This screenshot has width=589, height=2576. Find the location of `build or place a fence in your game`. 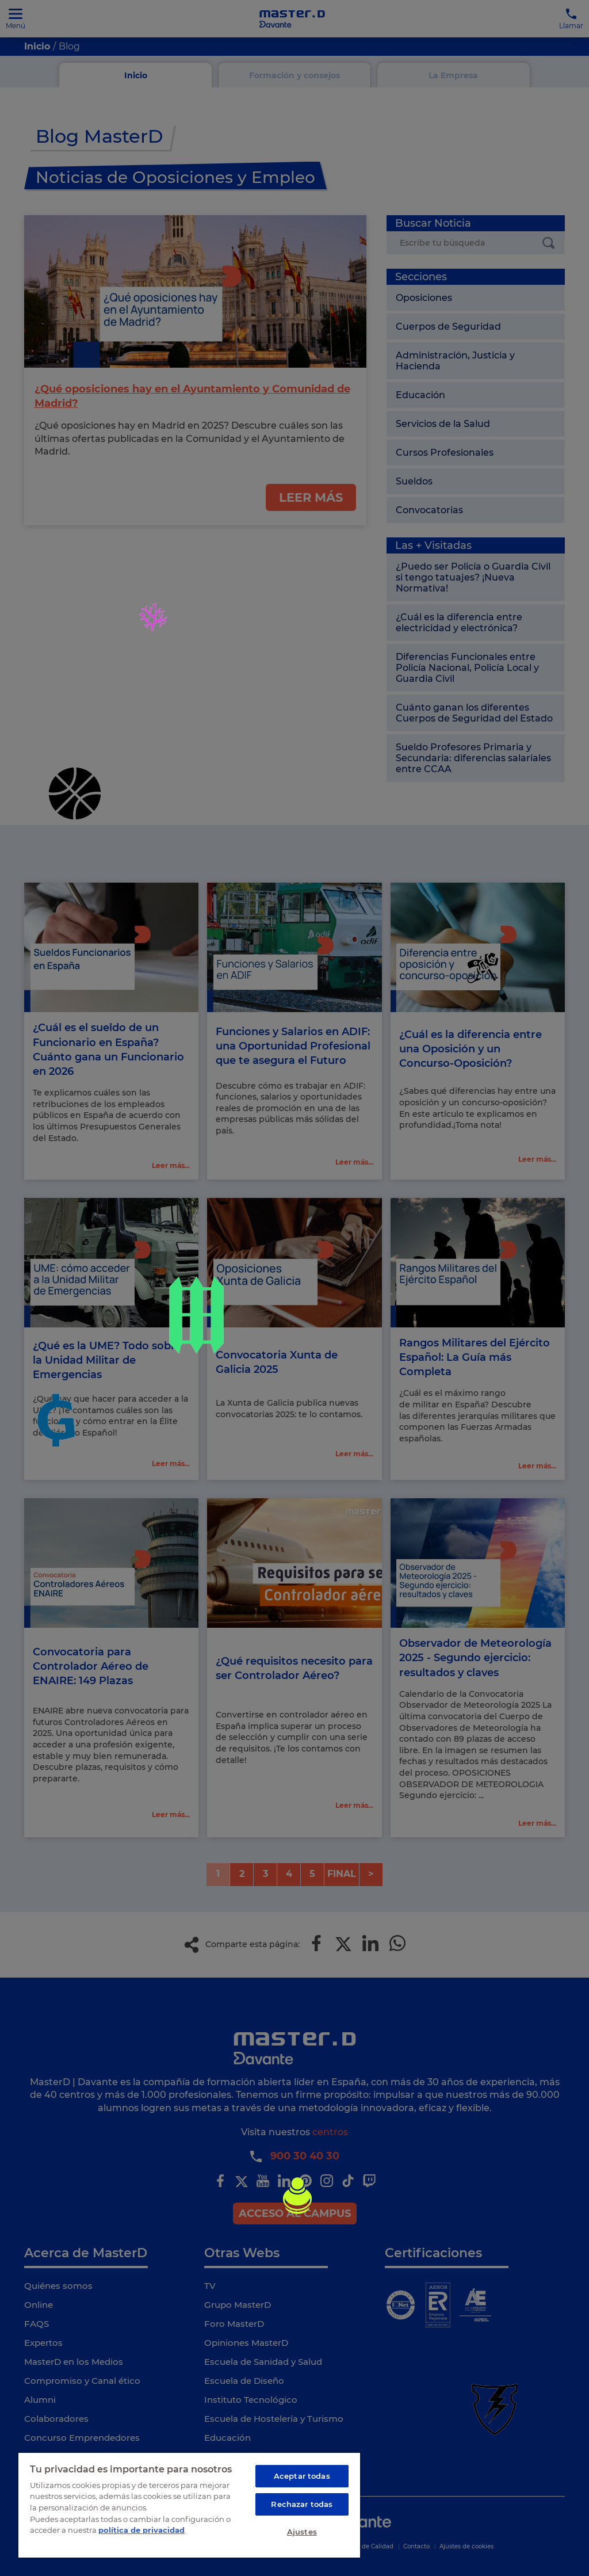

build or place a fence in your game is located at coordinates (196, 1315).